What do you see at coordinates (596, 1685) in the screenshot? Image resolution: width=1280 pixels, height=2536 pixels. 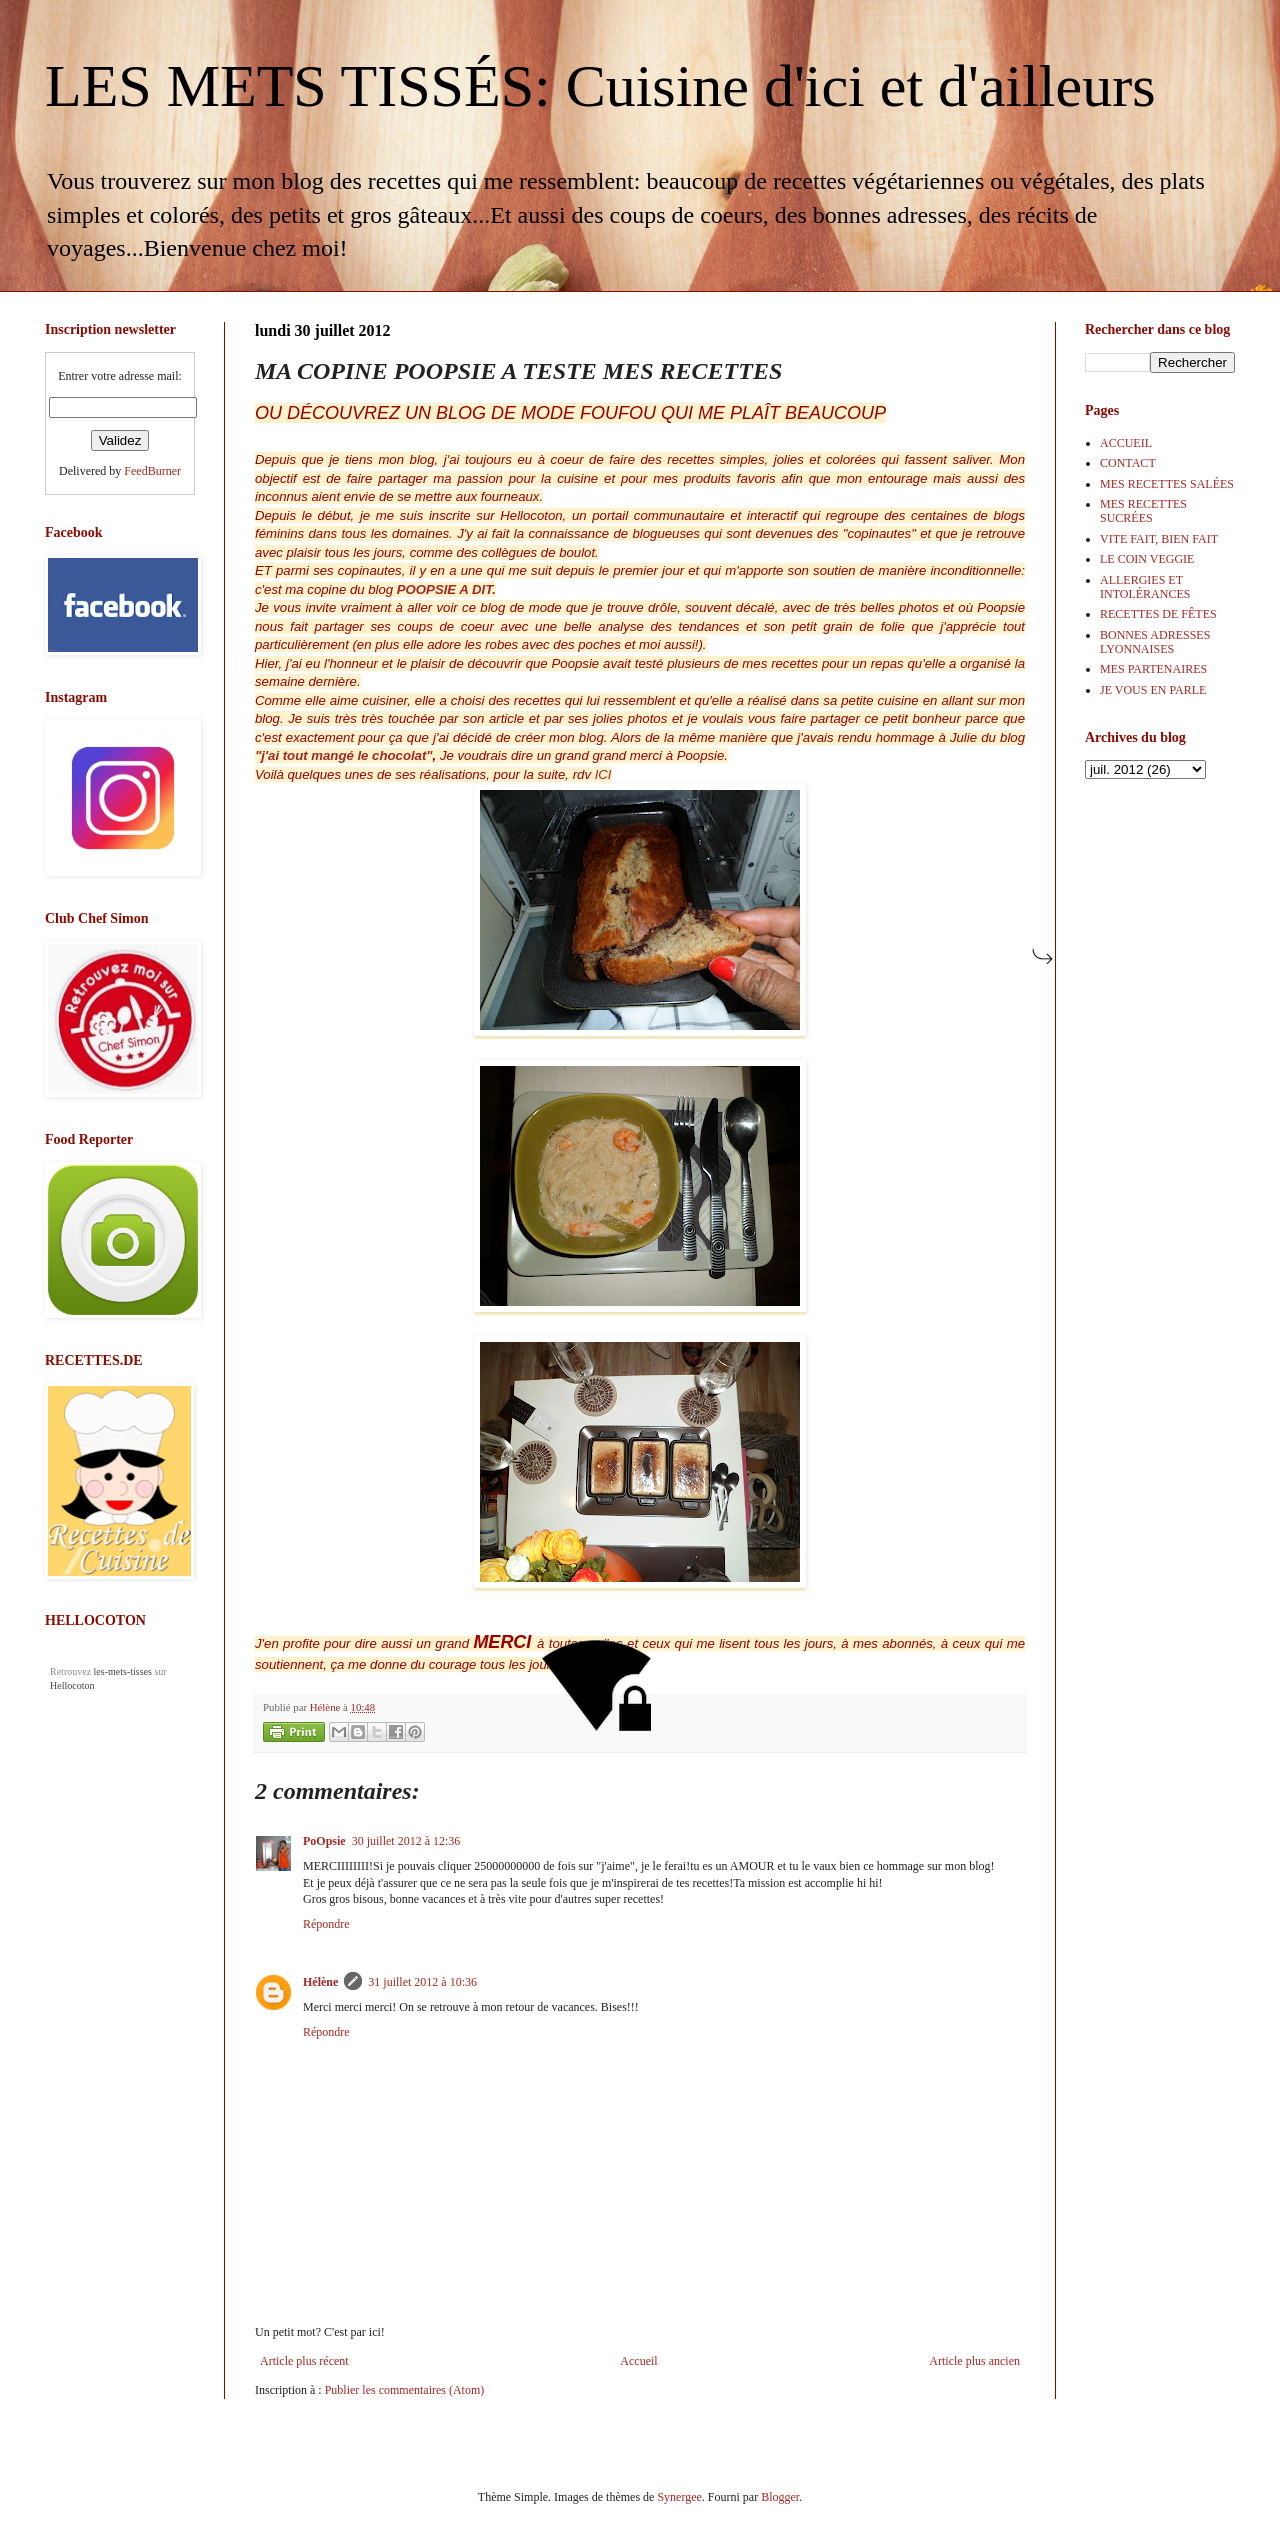 I see `connect to a password-protected wifi network` at bounding box center [596, 1685].